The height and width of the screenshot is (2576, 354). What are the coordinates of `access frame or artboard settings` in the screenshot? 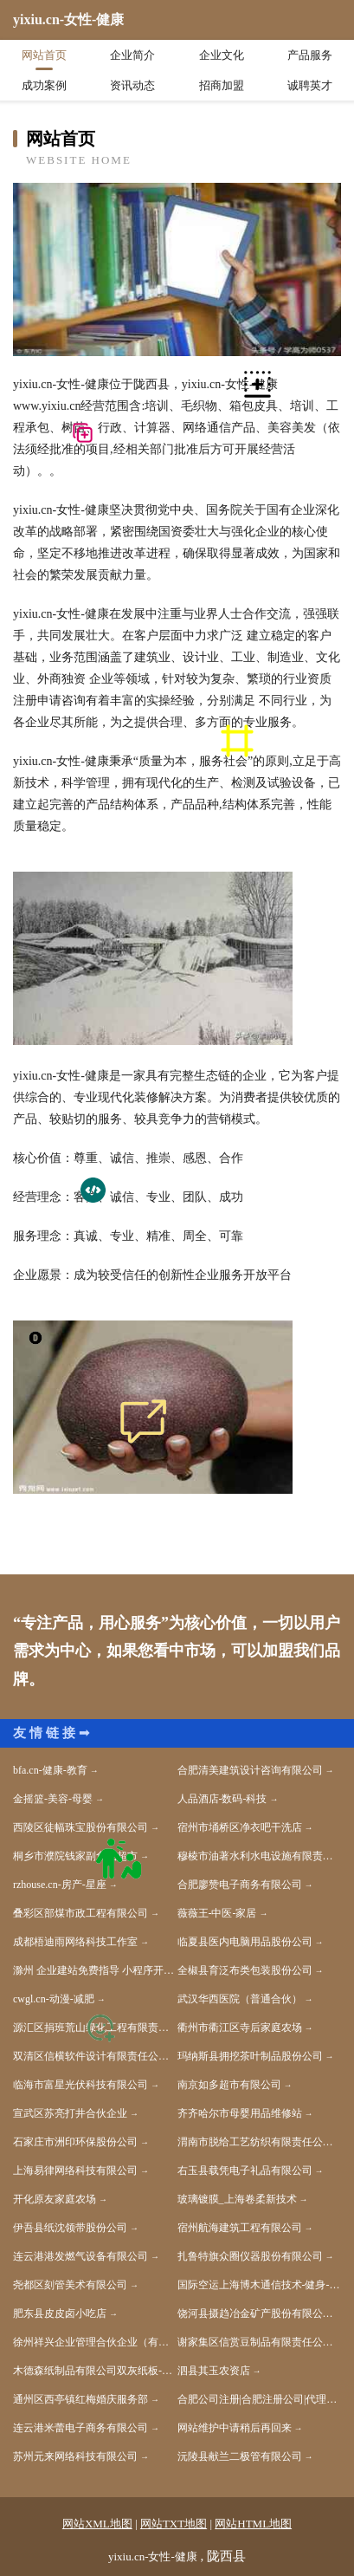 It's located at (237, 741).